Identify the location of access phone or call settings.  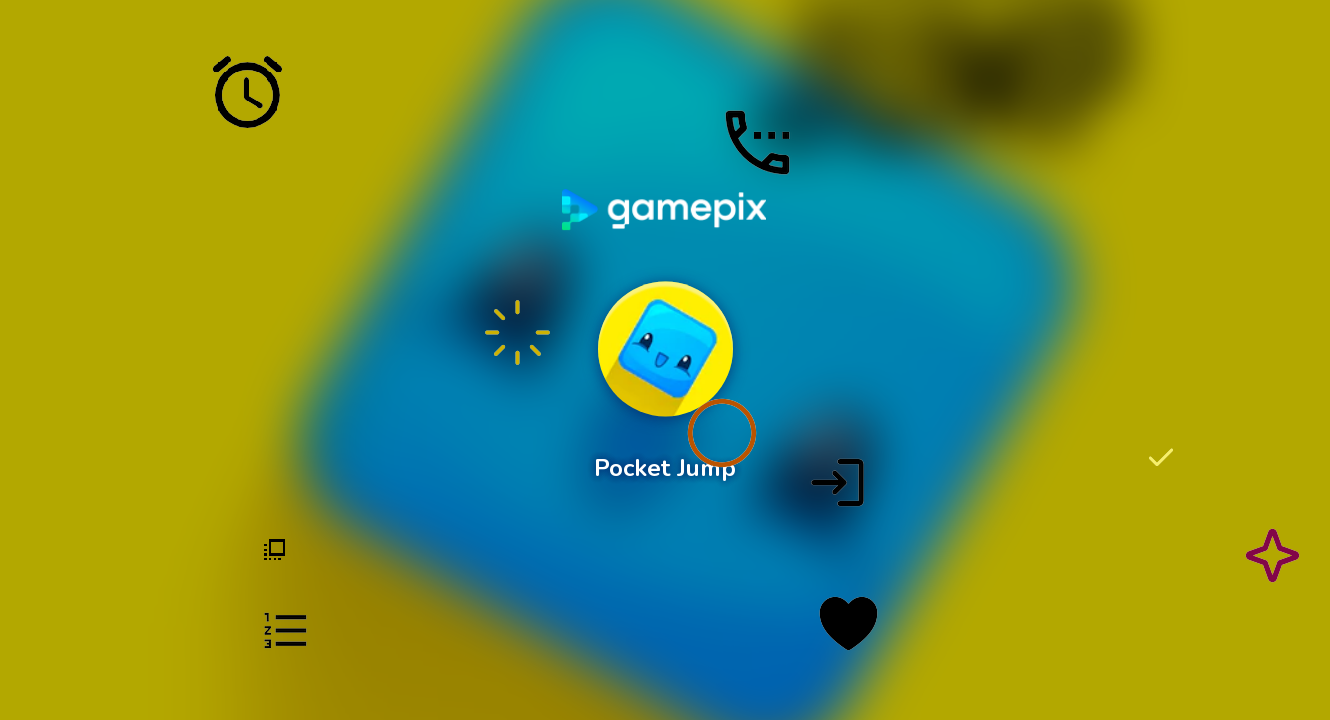
(757, 142).